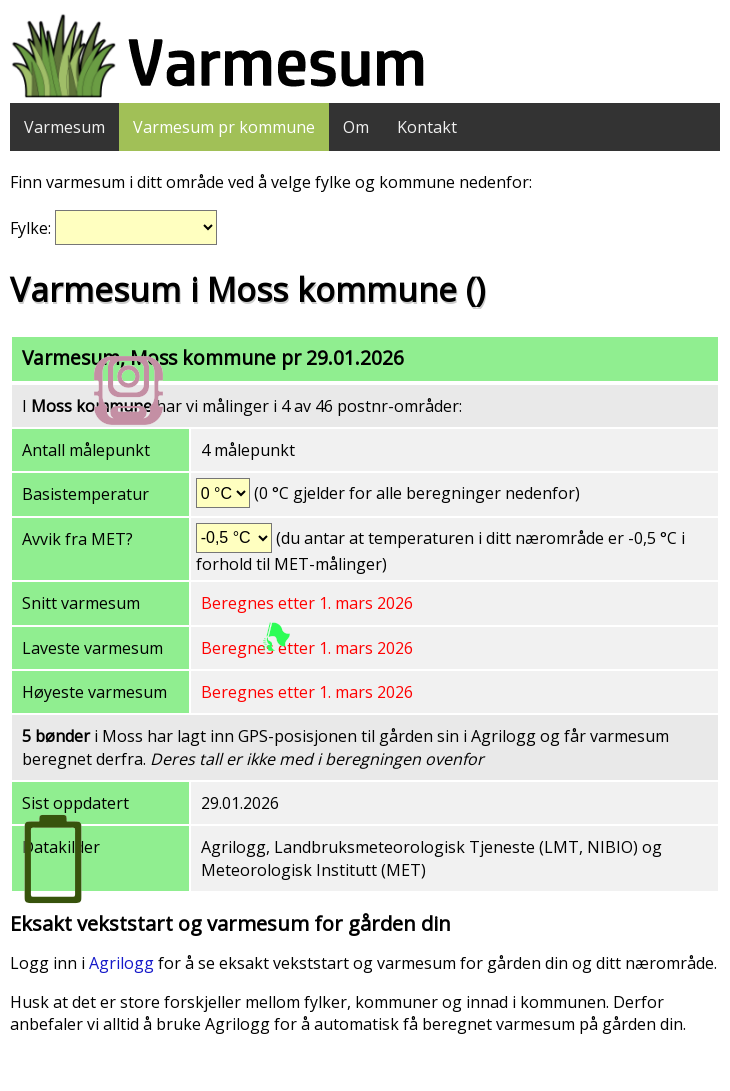 This screenshot has width=730, height=1091. Describe the element at coordinates (128, 390) in the screenshot. I see `open camera or photo capture mode` at that location.